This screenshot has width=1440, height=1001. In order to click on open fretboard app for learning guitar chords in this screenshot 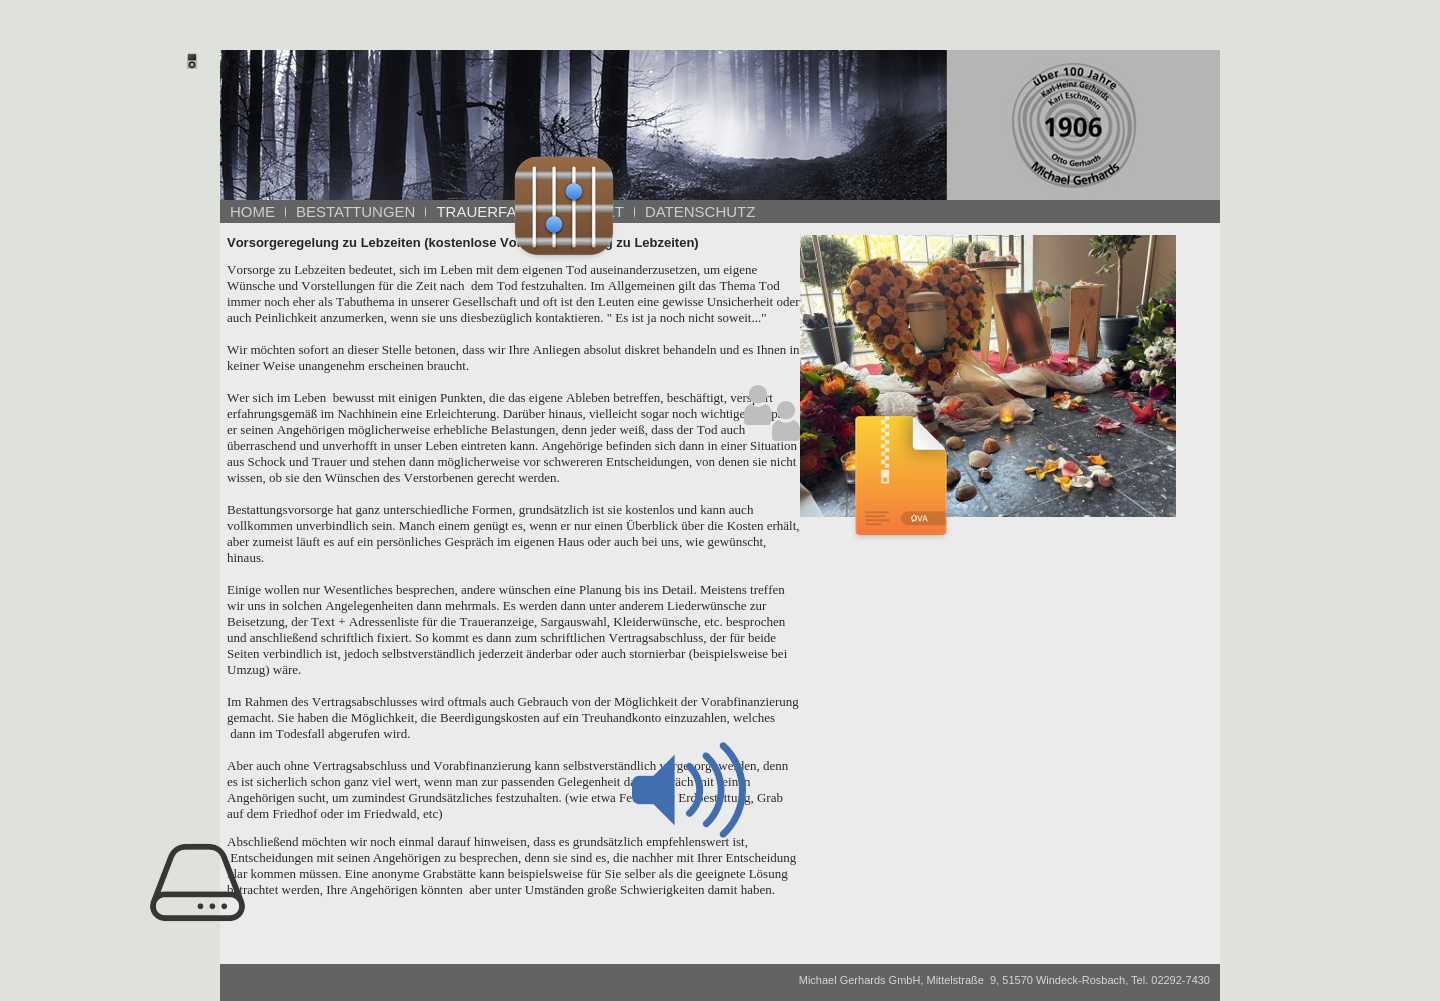, I will do `click(564, 206)`.